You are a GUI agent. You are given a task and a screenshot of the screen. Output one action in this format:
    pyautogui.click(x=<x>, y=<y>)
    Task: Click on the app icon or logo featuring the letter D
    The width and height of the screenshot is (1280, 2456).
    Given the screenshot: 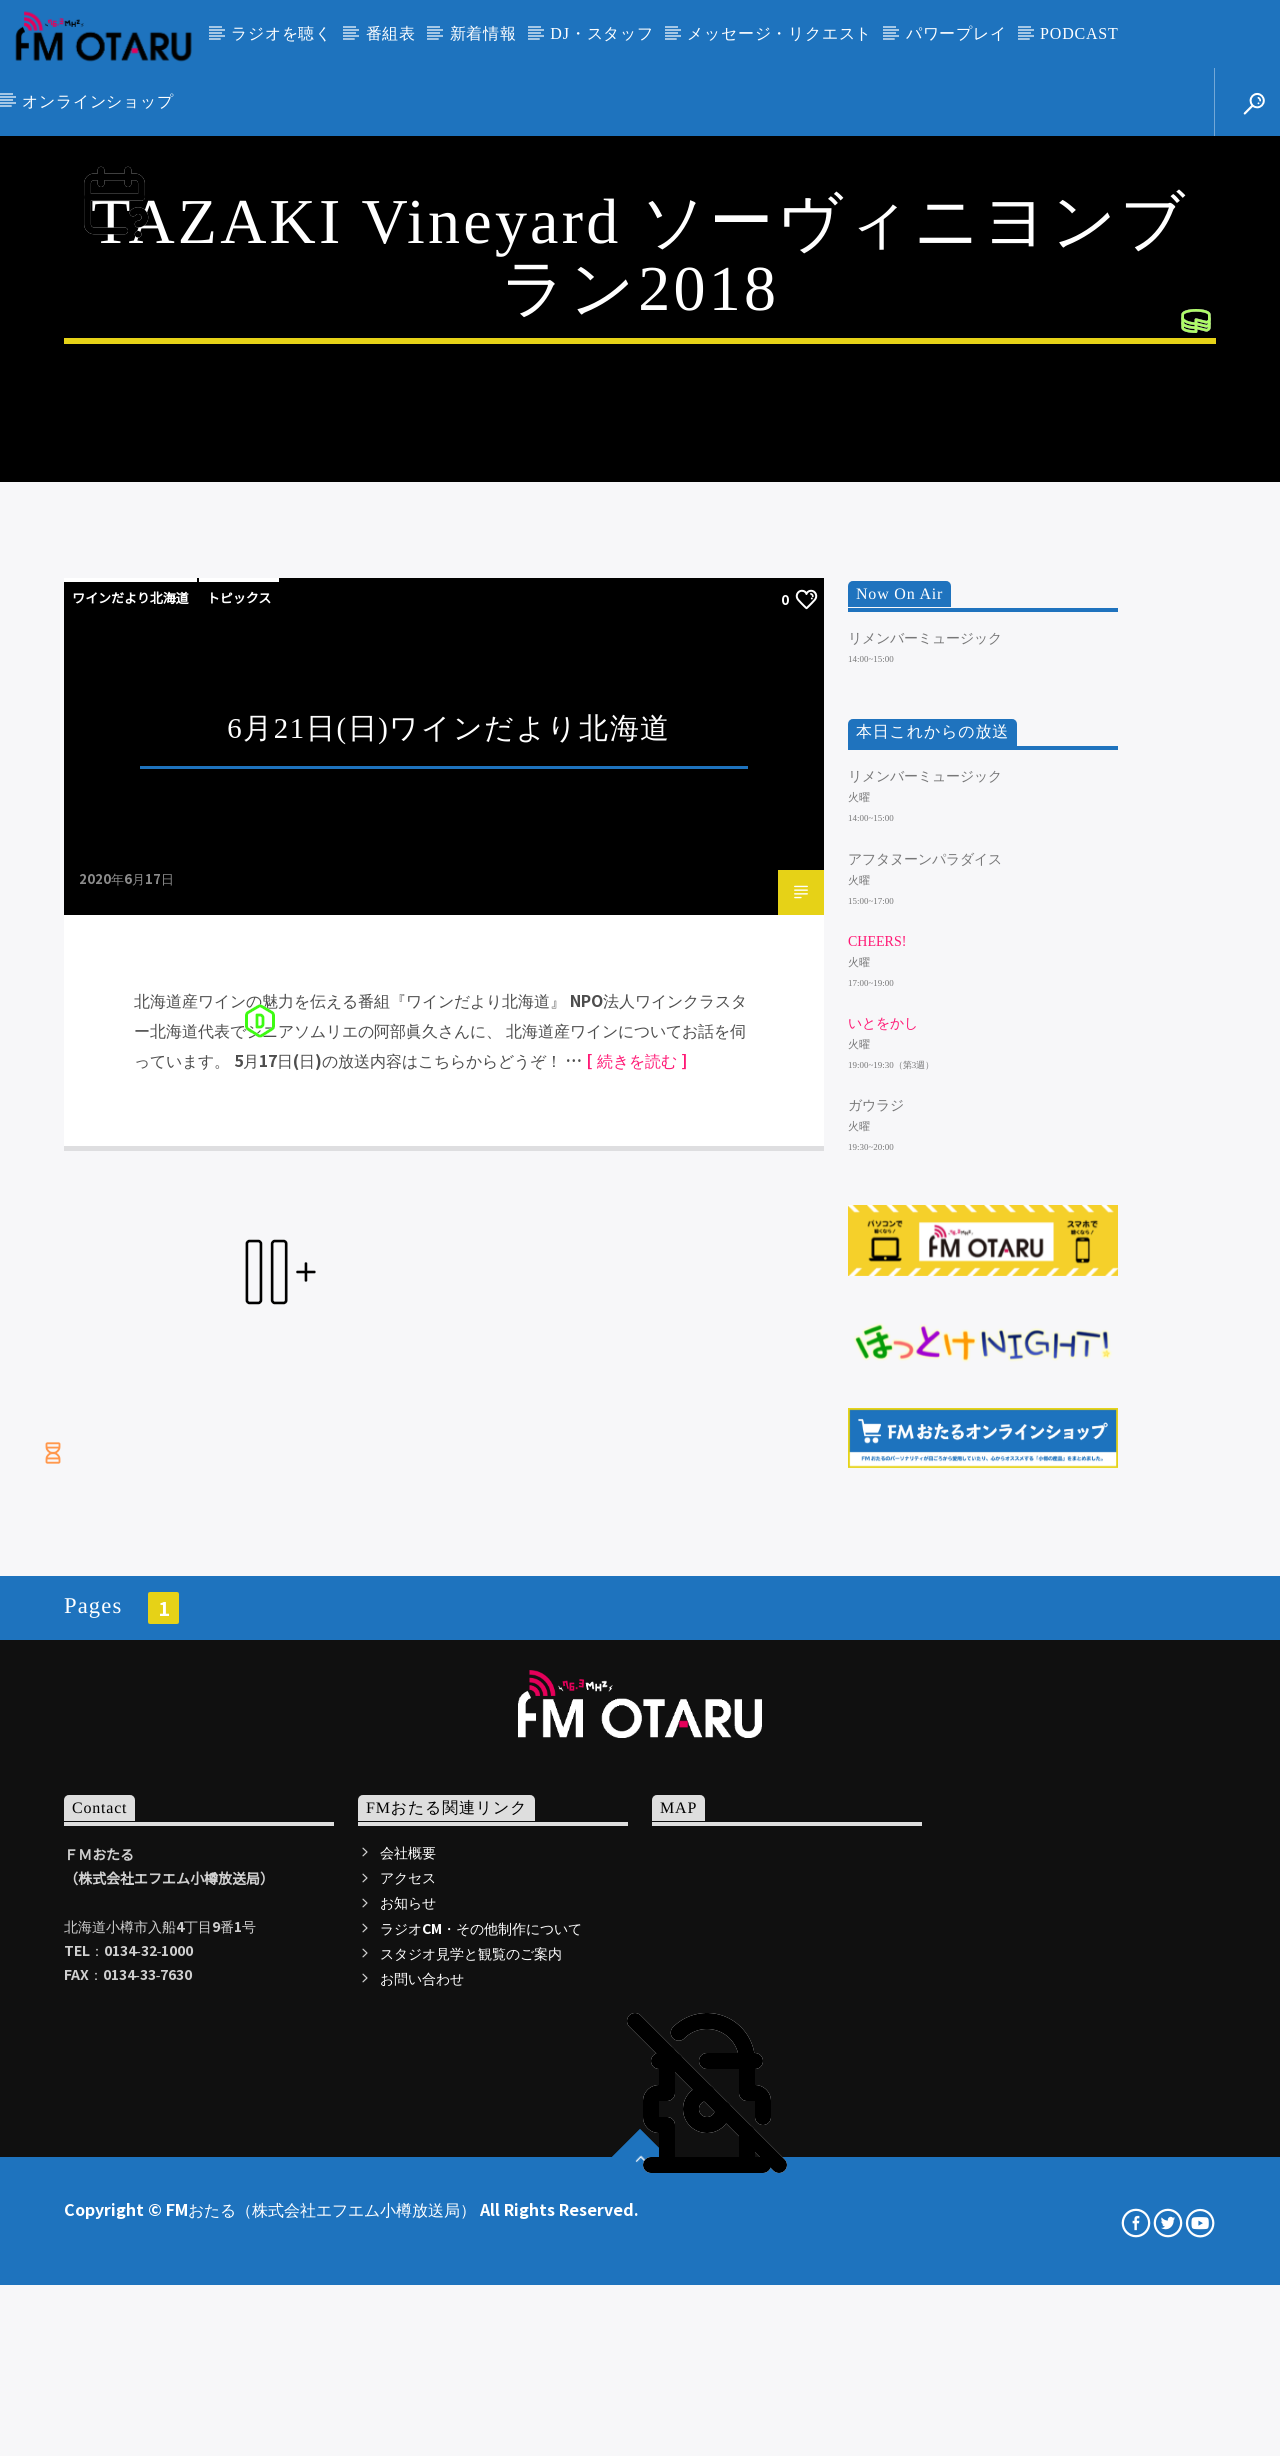 What is the action you would take?
    pyautogui.click(x=260, y=1021)
    